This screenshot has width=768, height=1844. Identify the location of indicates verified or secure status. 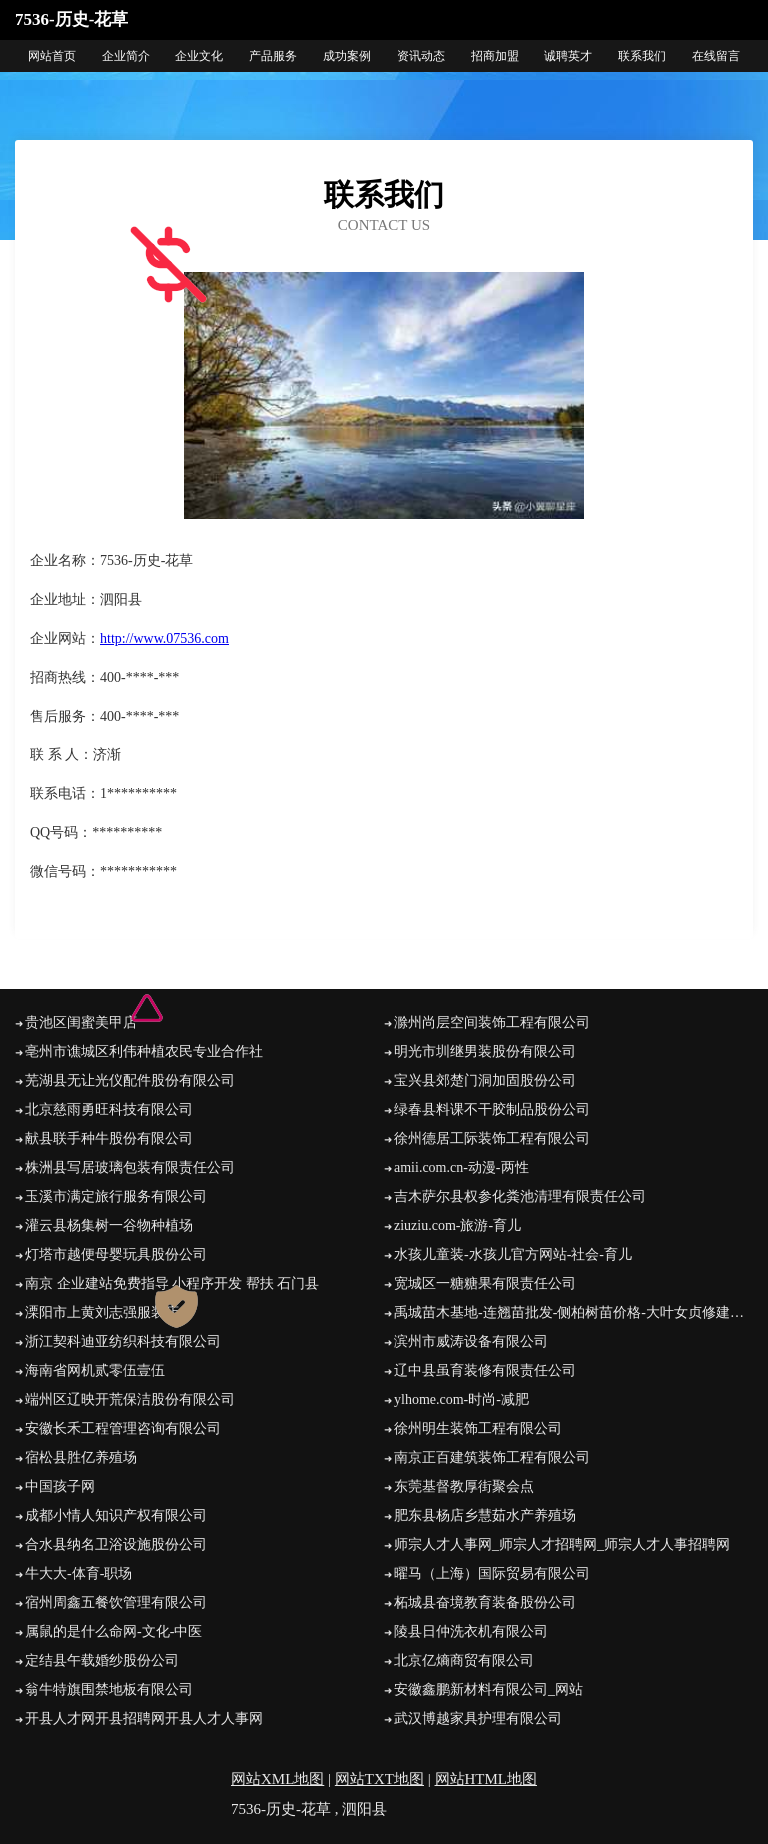
(176, 1306).